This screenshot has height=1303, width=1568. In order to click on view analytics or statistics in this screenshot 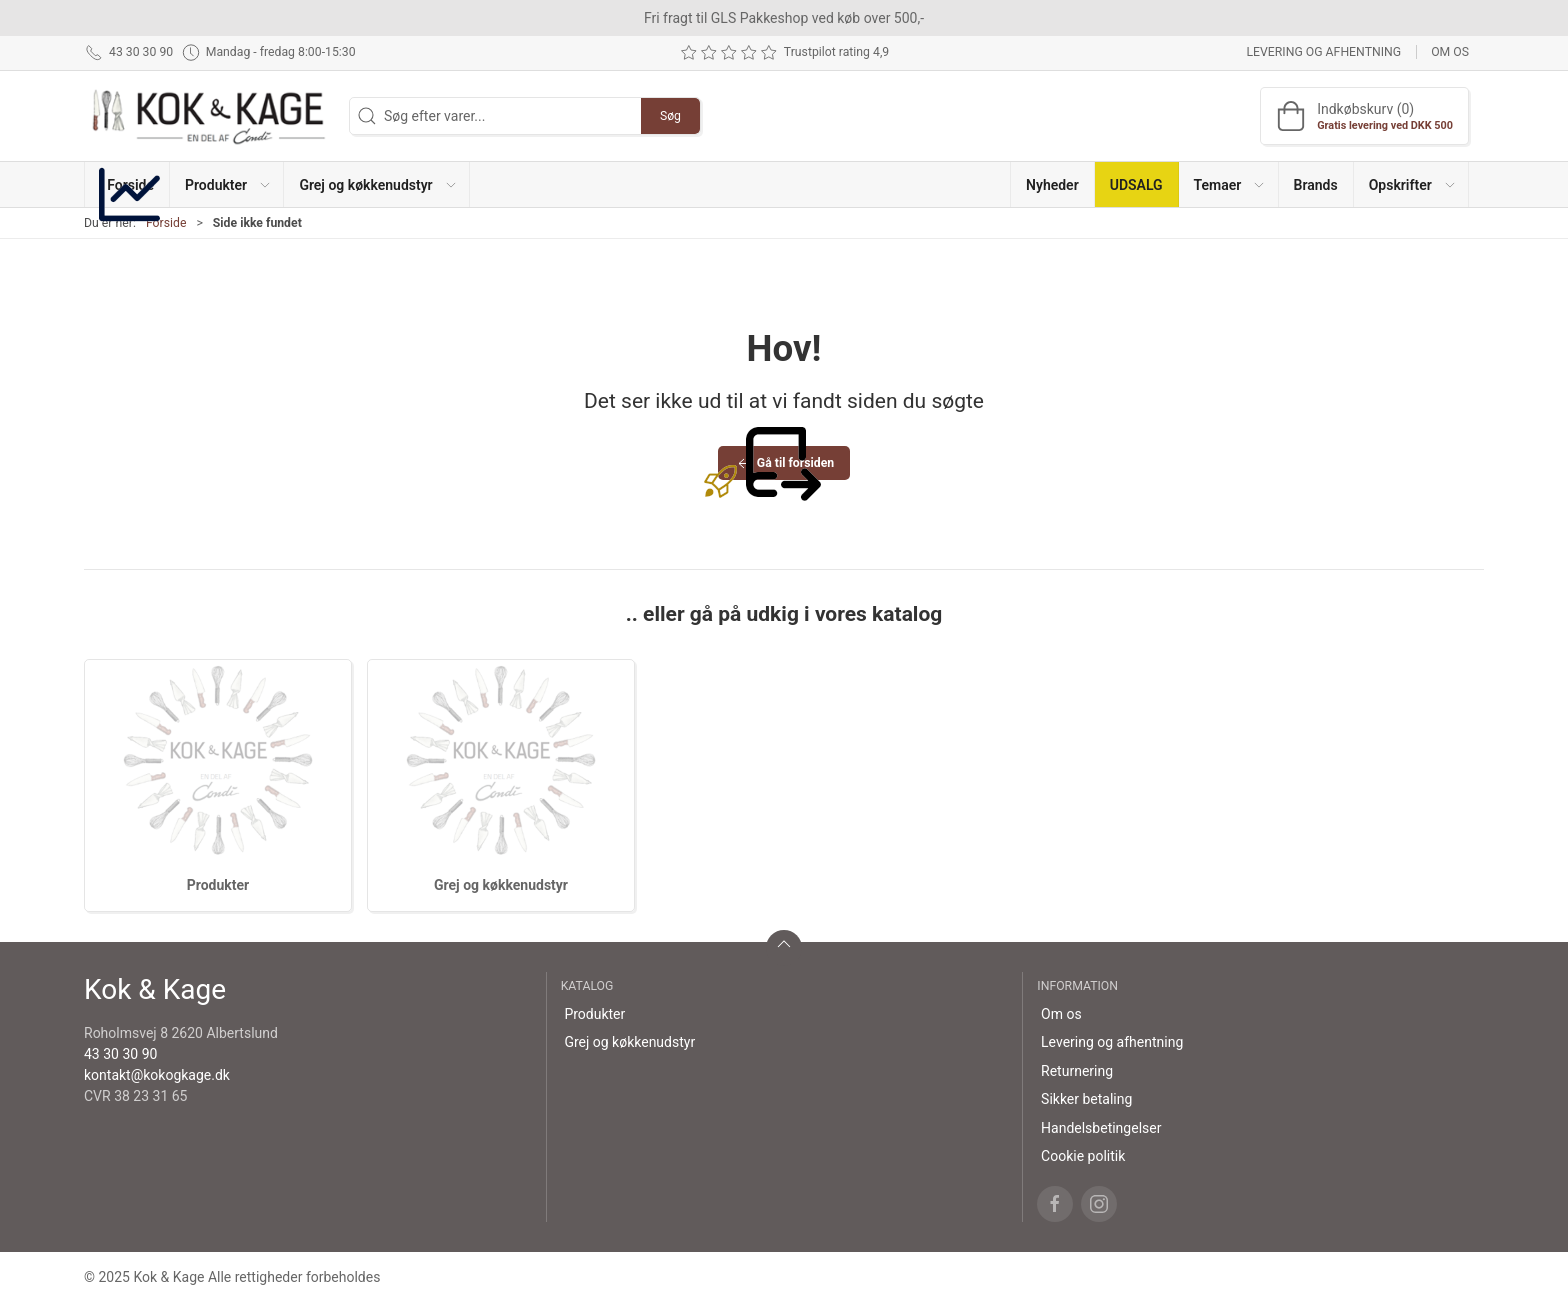, I will do `click(129, 194)`.